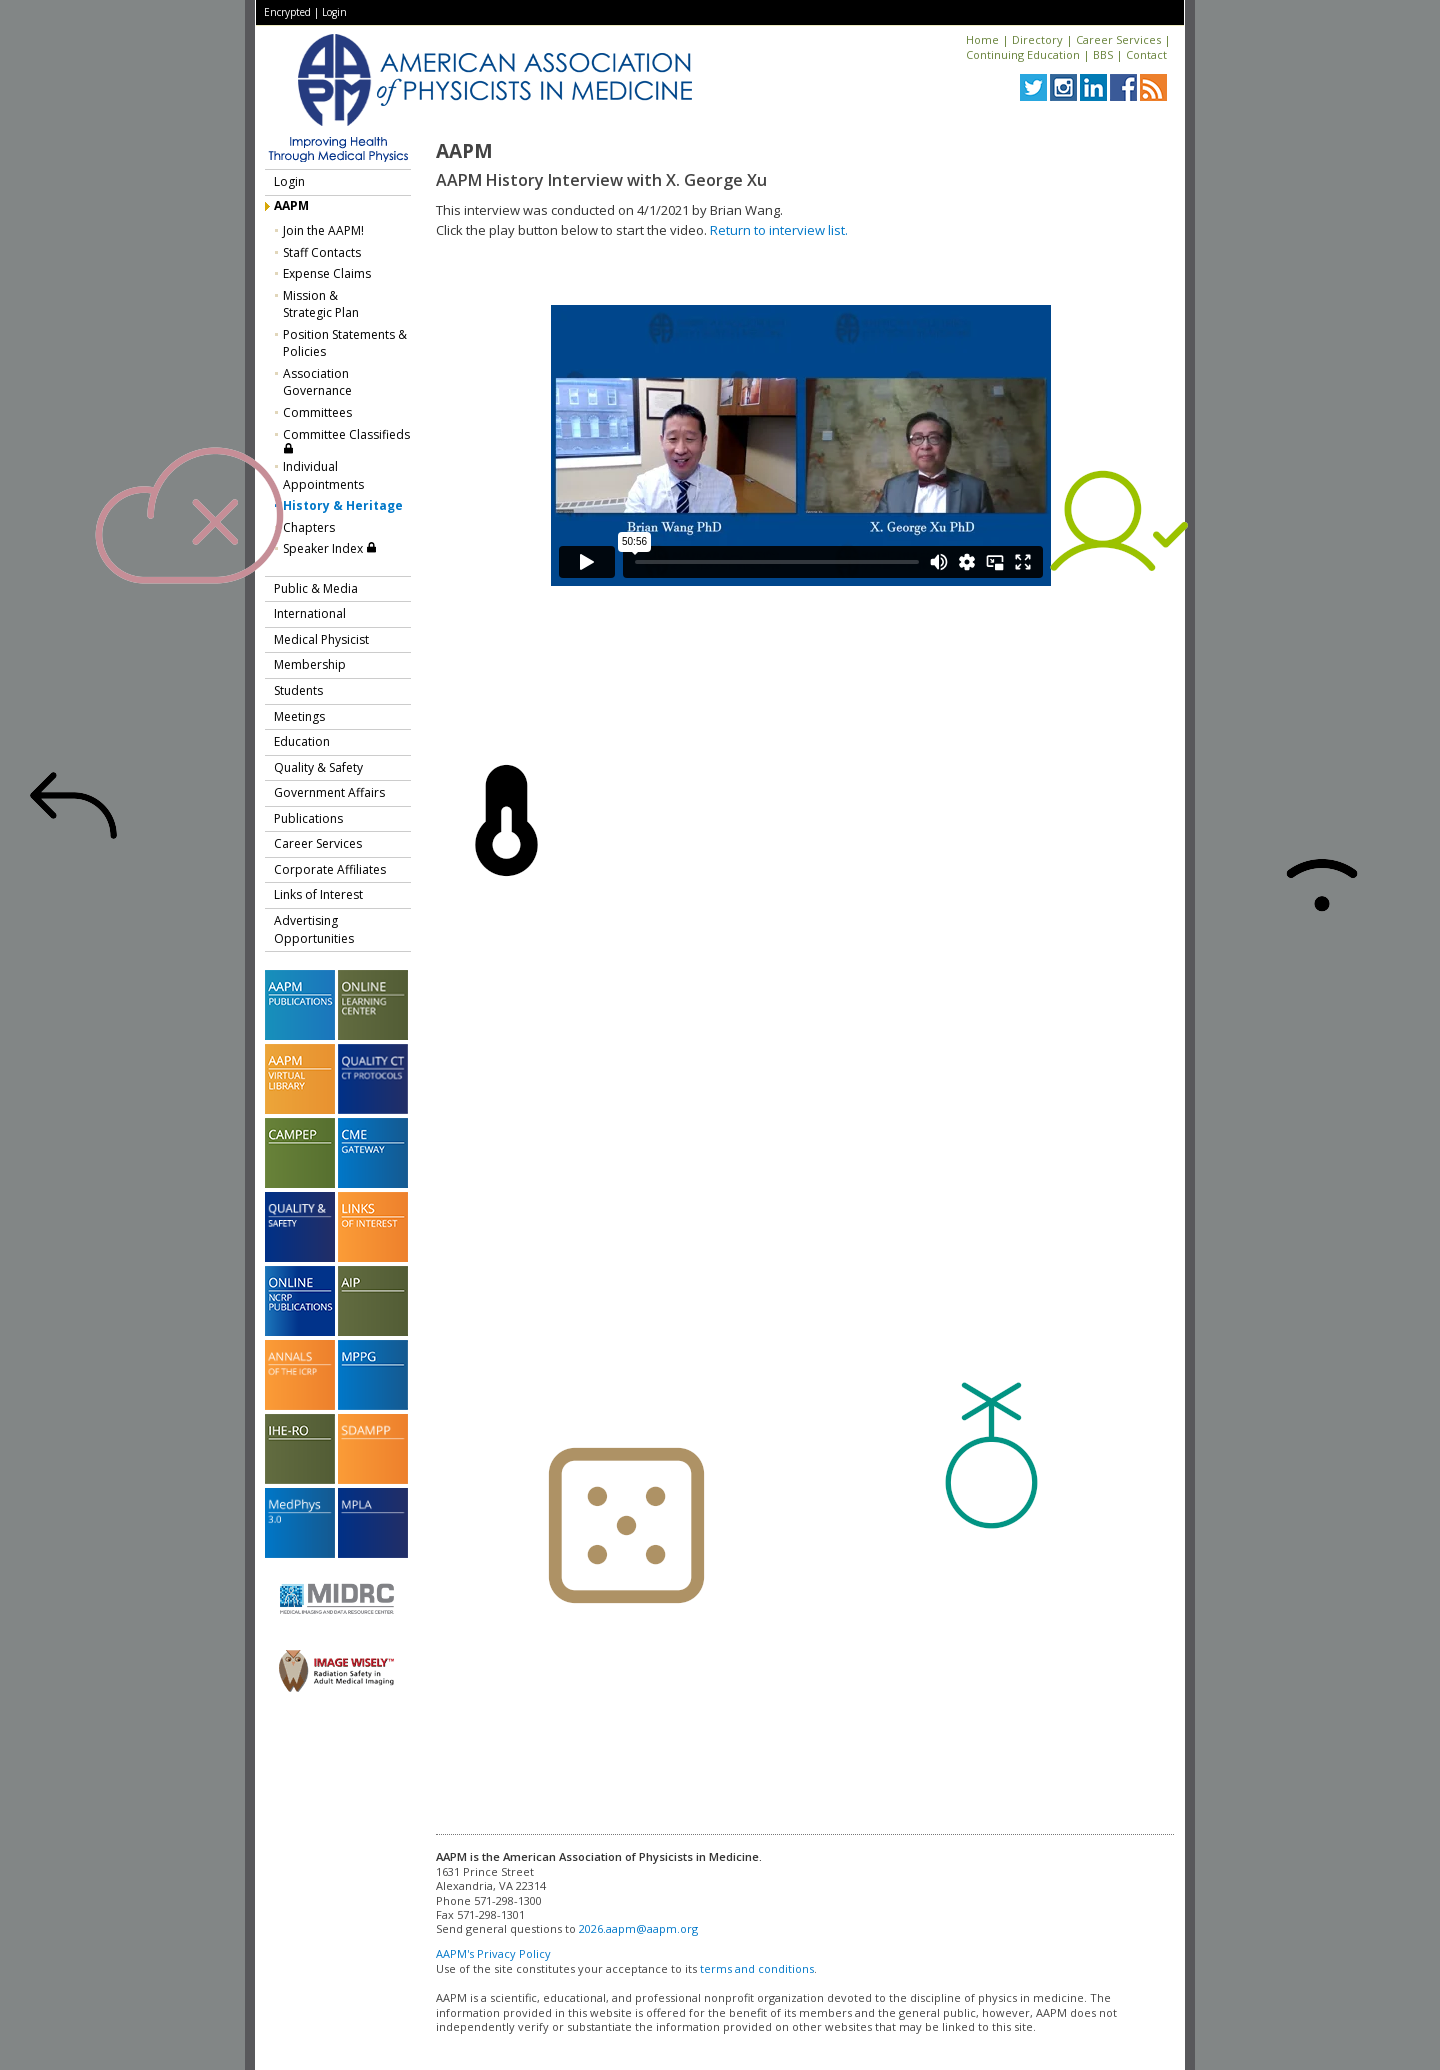 Image resolution: width=1440 pixels, height=2070 pixels. What do you see at coordinates (1114, 525) in the screenshot?
I see `verify or approve a user account` at bounding box center [1114, 525].